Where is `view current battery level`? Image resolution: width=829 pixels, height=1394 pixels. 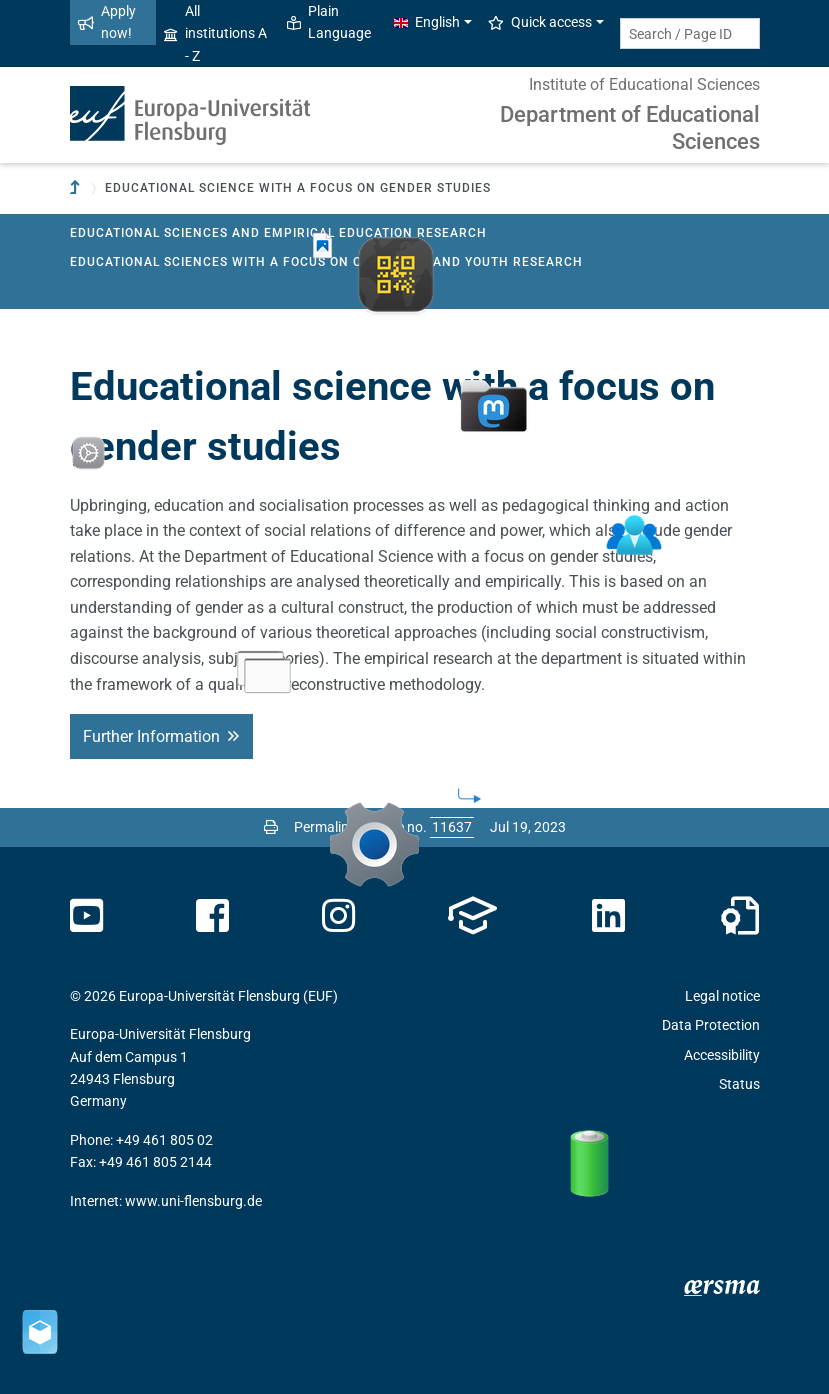
view current battery level is located at coordinates (589, 1162).